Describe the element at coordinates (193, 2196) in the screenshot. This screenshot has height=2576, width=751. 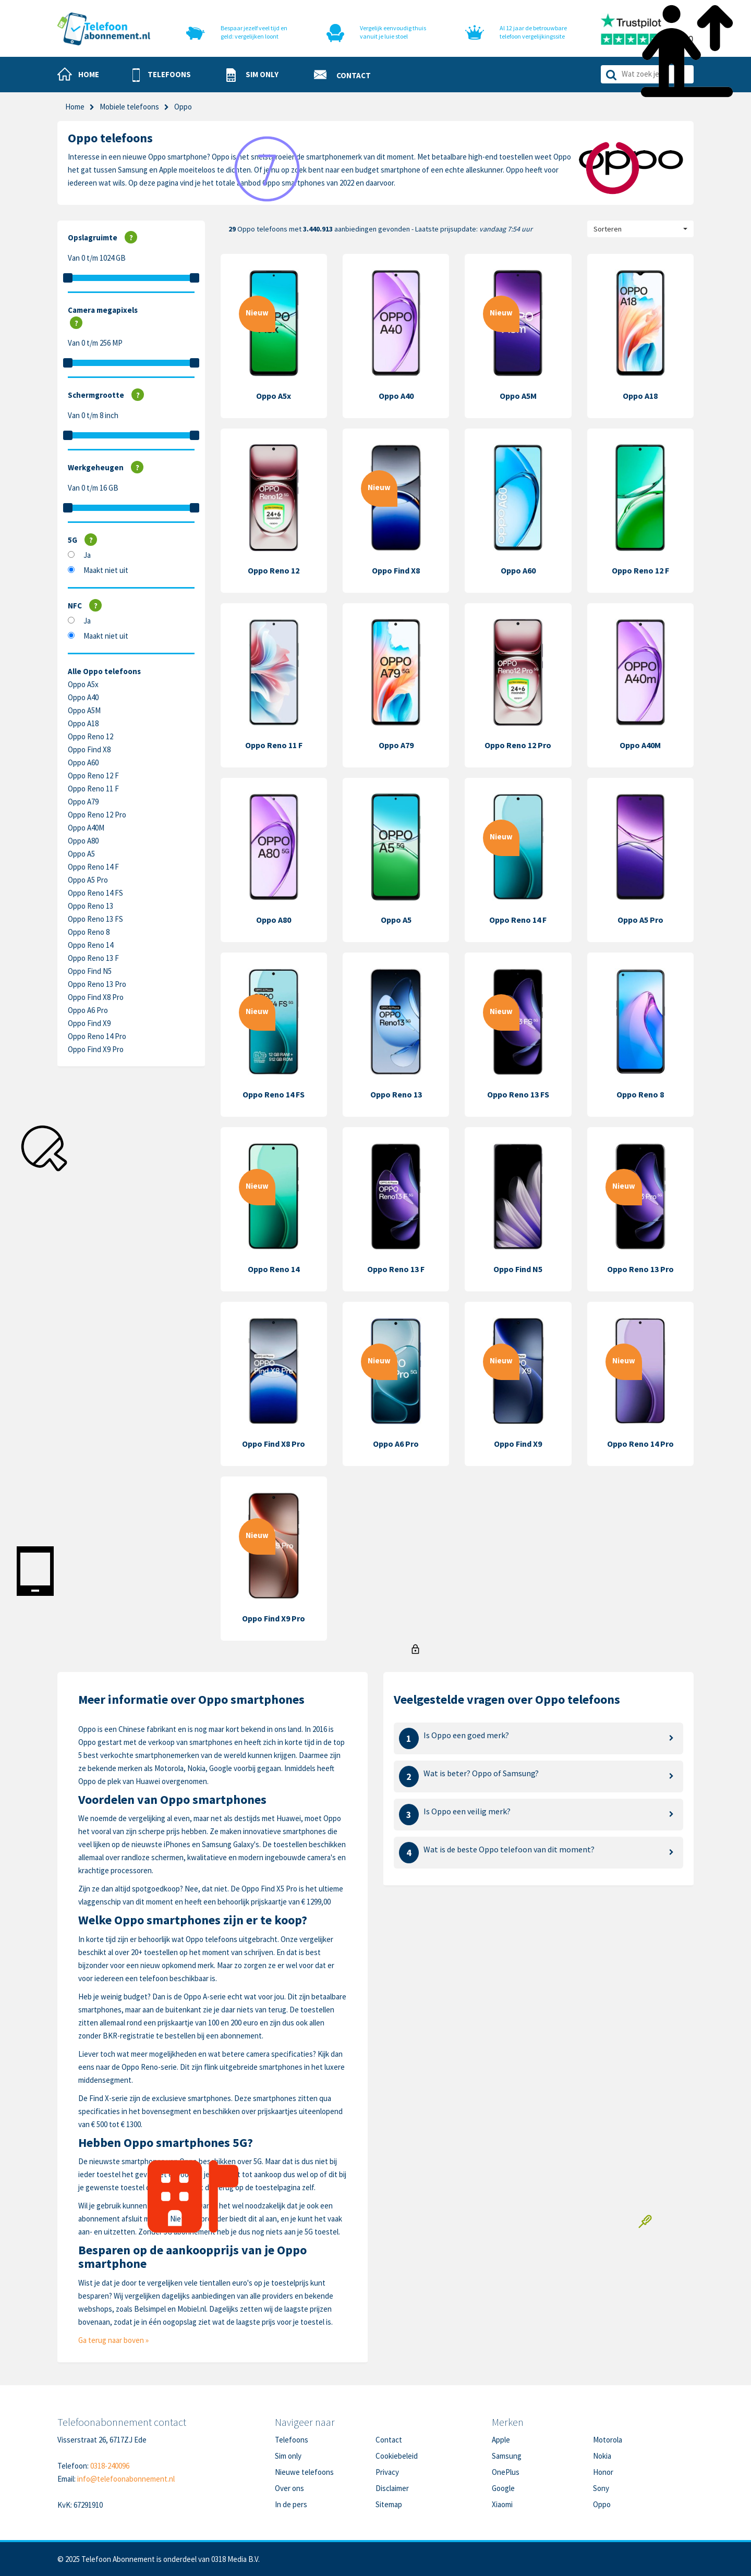
I see `view government or official building location` at that location.